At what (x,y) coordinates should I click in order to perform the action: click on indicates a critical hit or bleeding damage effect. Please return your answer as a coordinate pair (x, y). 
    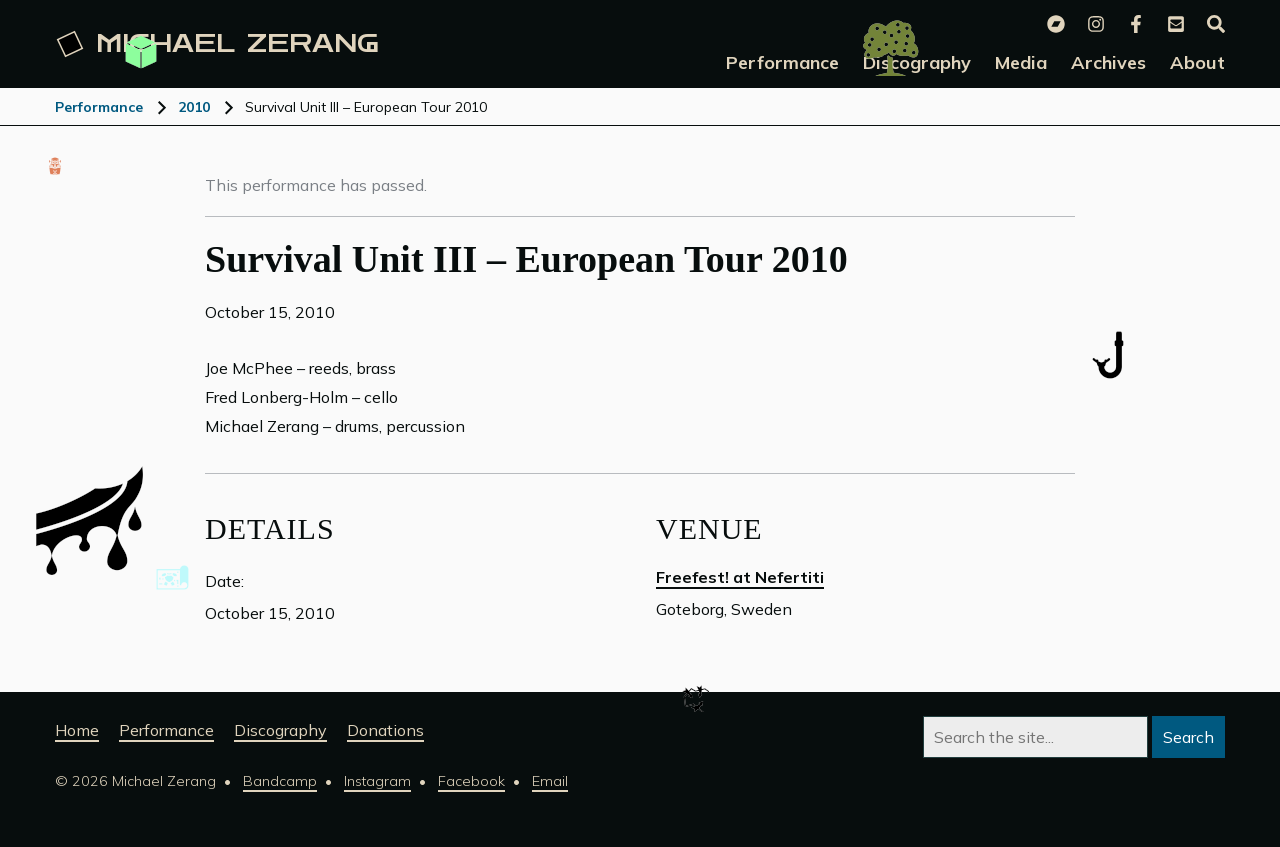
    Looking at the image, I should click on (89, 520).